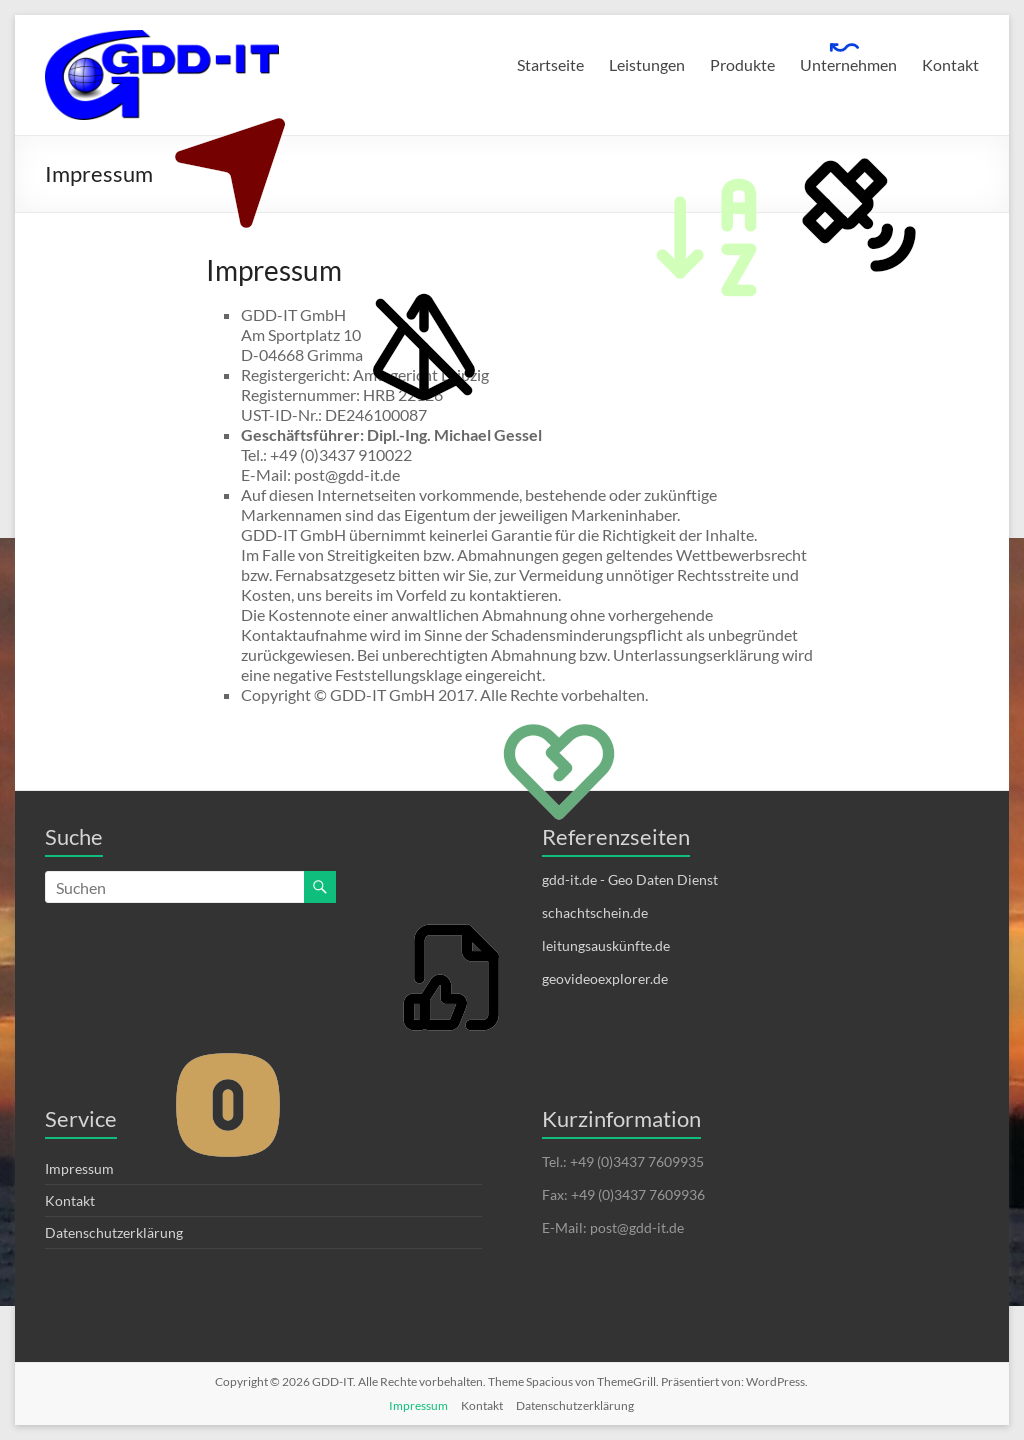 The image size is (1024, 1440). I want to click on sort items alphabetically A to Z, so click(709, 237).